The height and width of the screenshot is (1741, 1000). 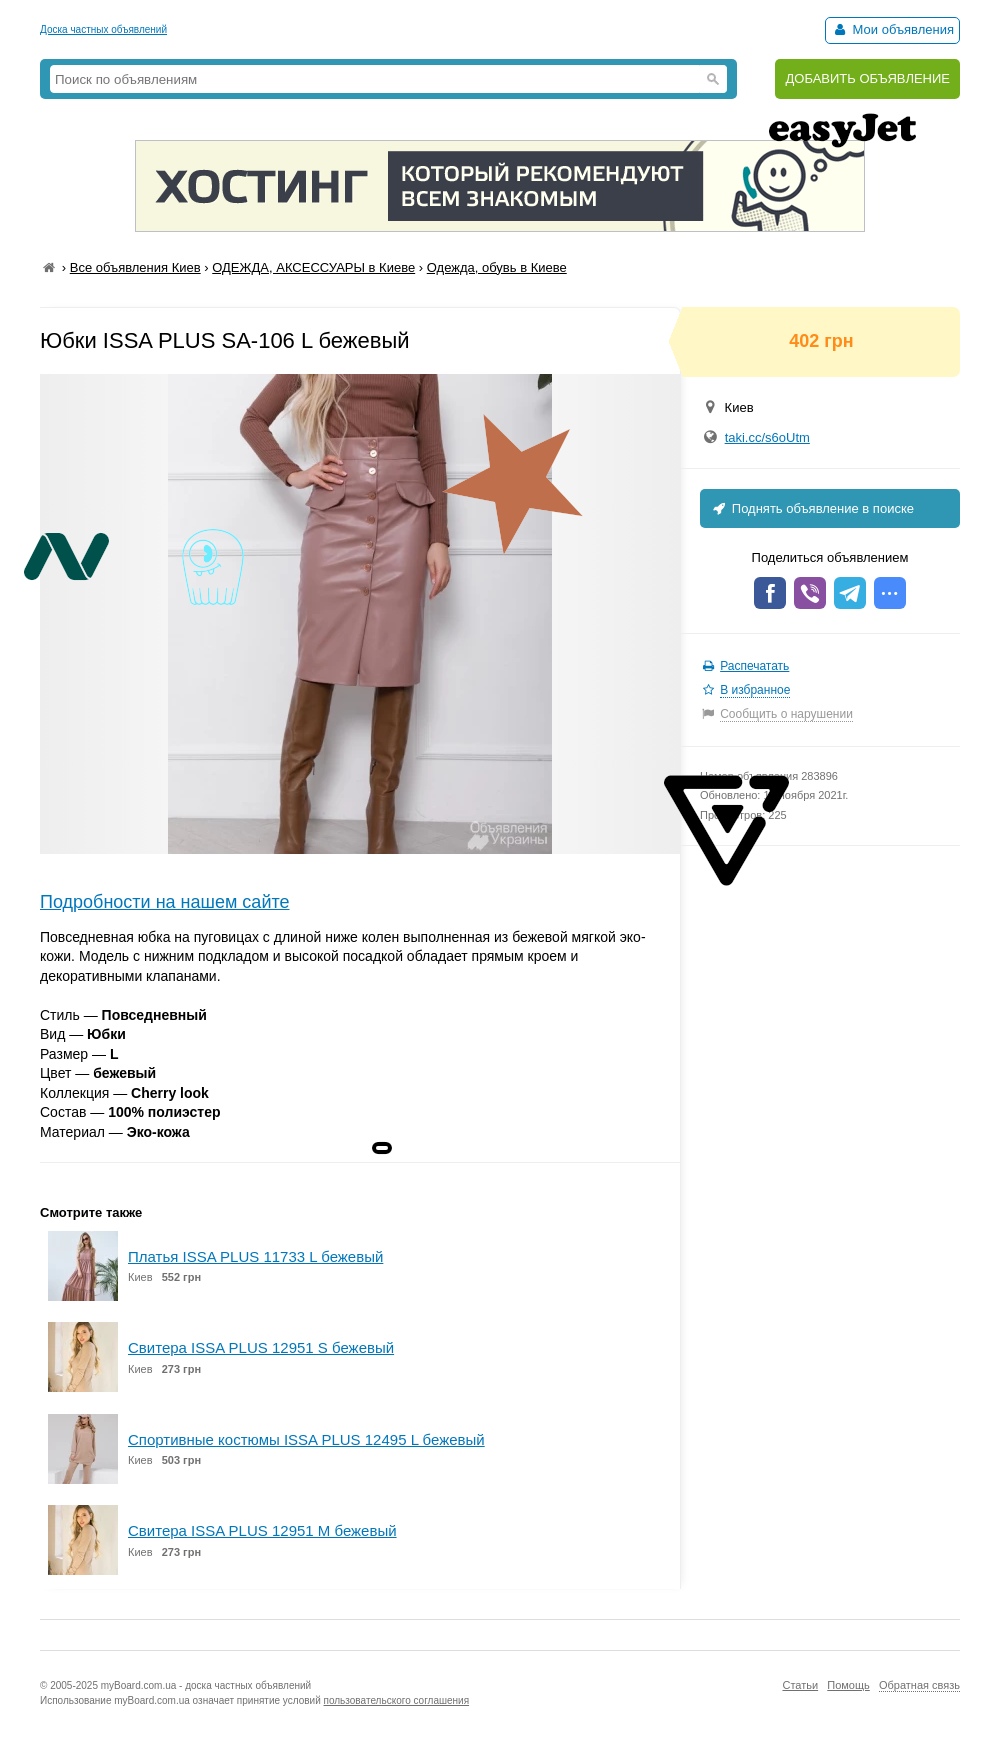 I want to click on open Oculus VR app or settings, so click(x=382, y=1148).